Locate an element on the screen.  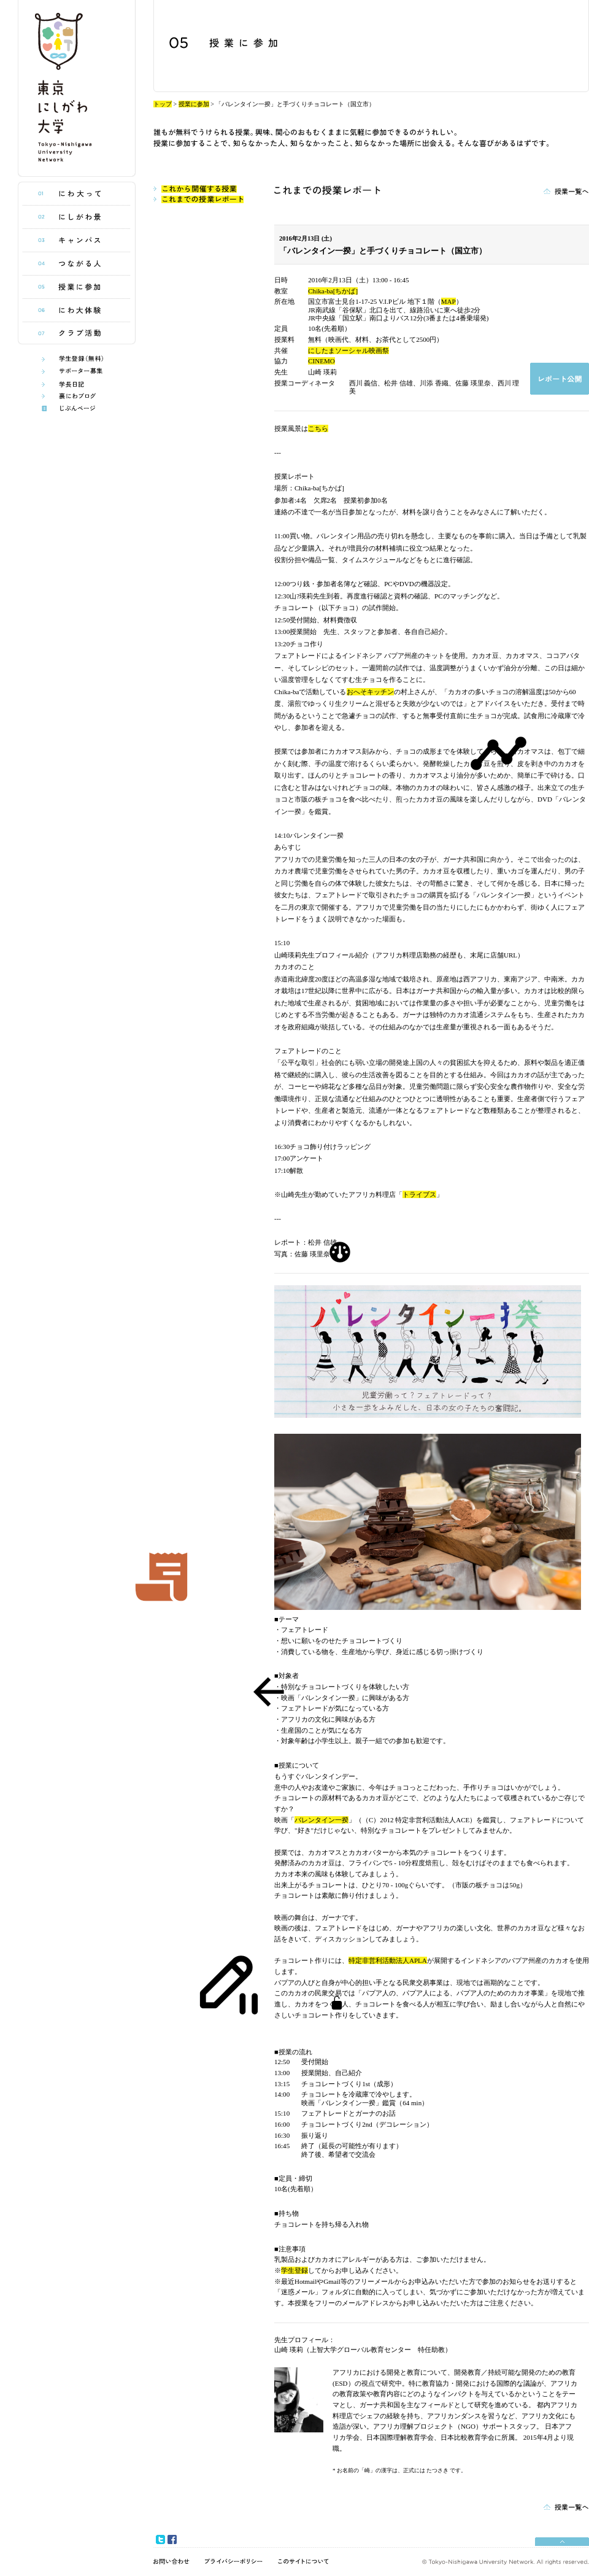
go back to the previous screen is located at coordinates (269, 1692).